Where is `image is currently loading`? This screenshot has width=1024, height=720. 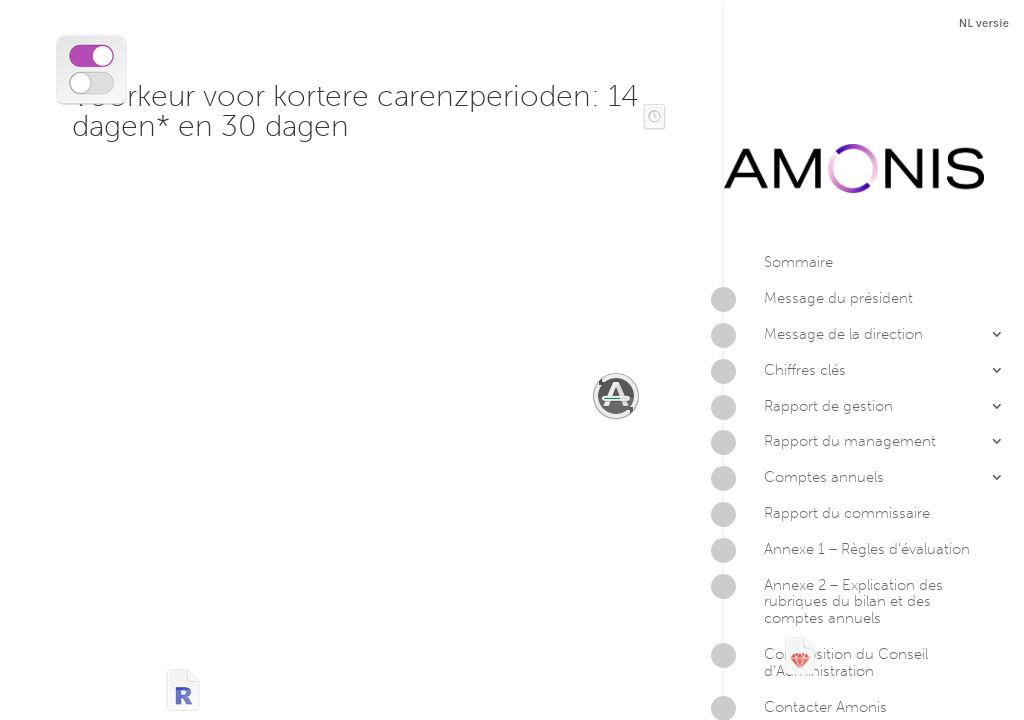
image is currently loading is located at coordinates (654, 116).